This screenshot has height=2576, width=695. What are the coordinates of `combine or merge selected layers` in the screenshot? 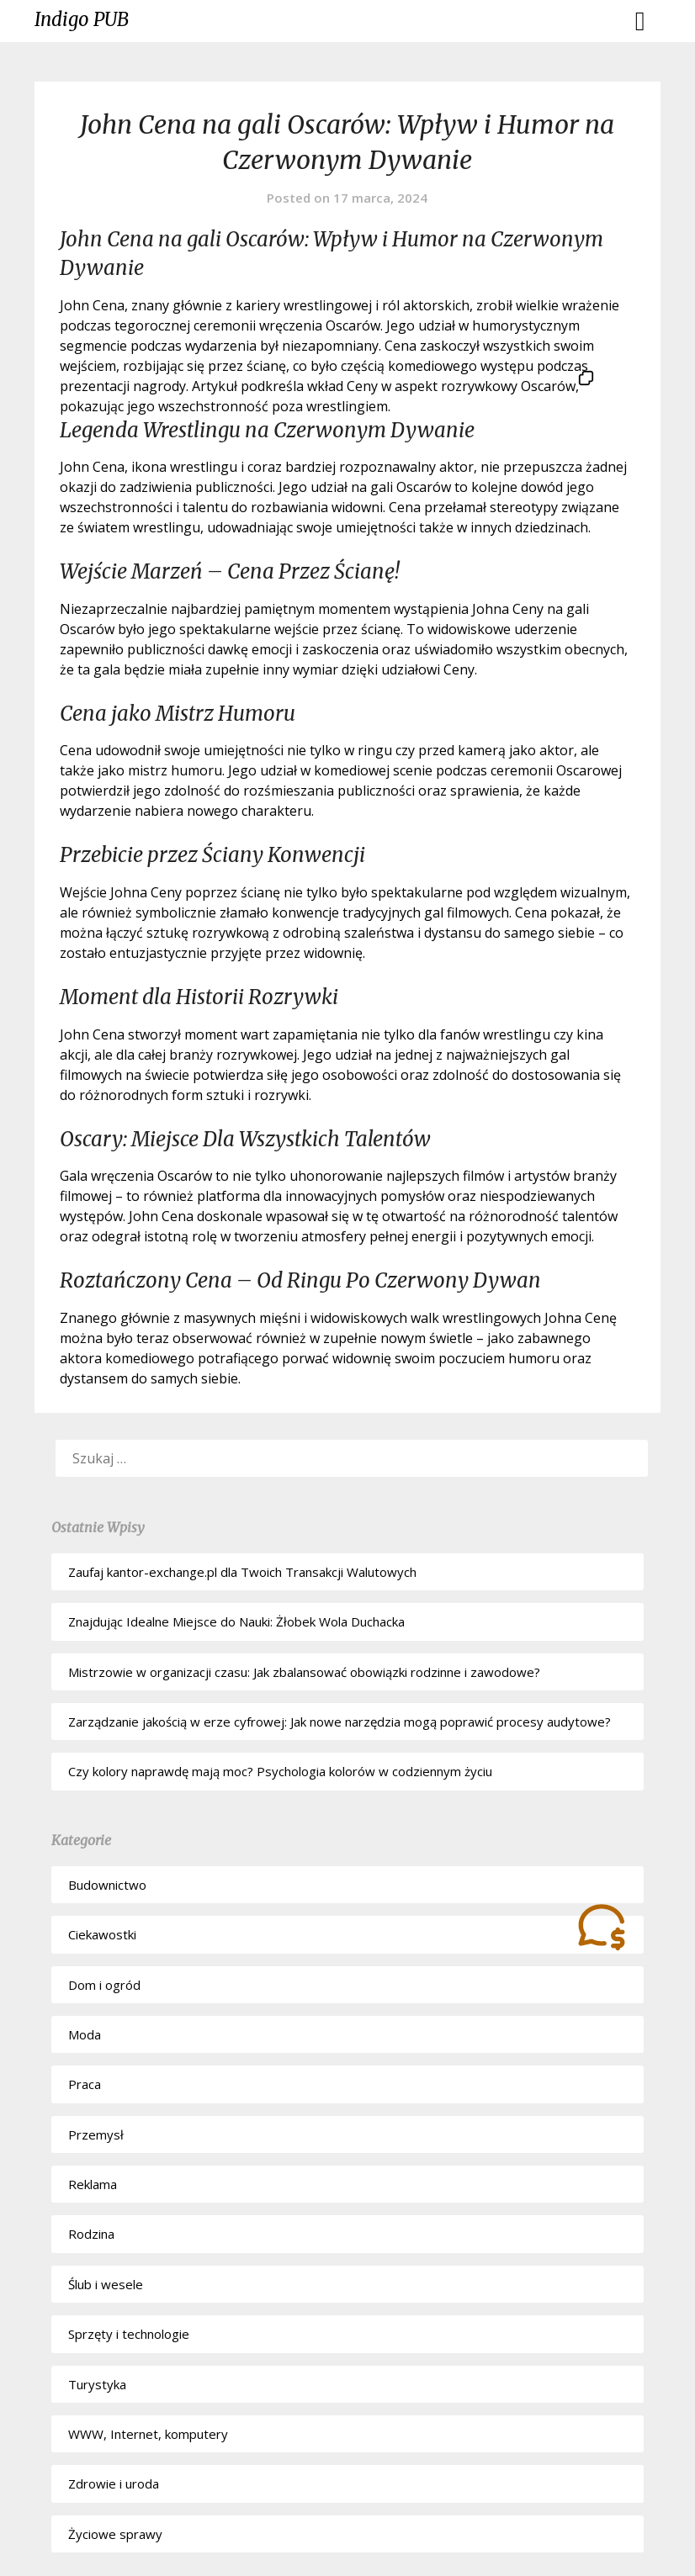 It's located at (586, 378).